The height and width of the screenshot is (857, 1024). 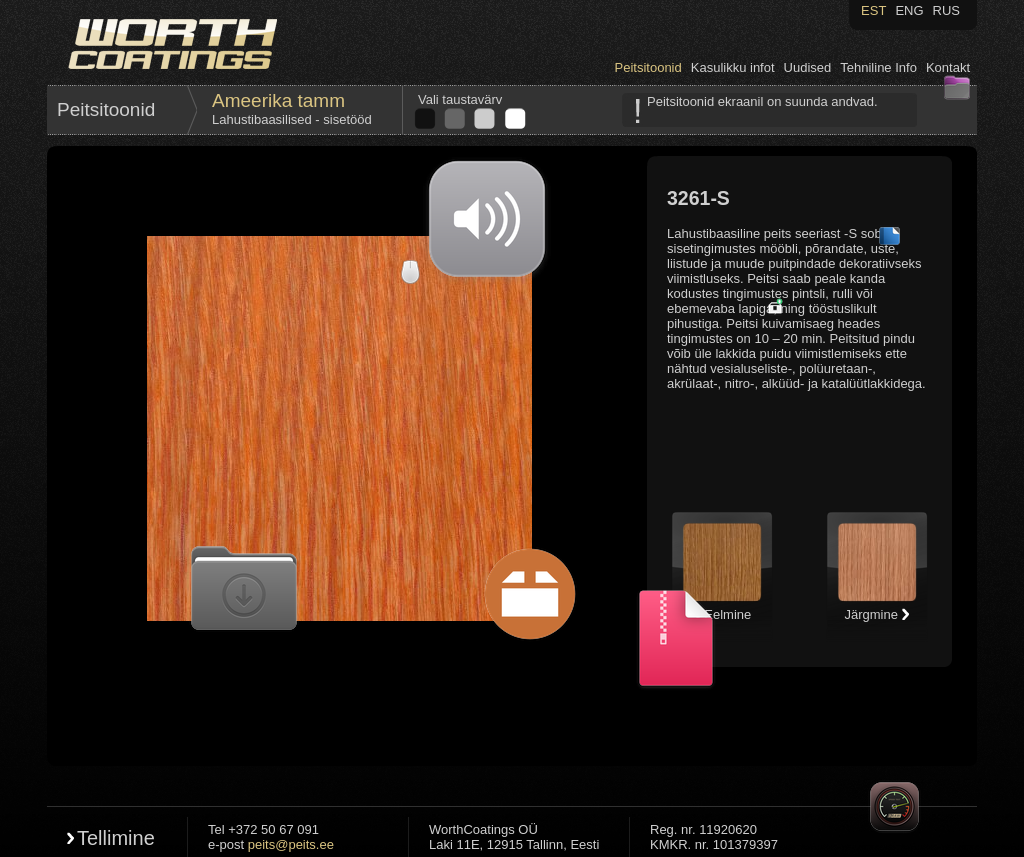 I want to click on open folder containing files, so click(x=957, y=87).